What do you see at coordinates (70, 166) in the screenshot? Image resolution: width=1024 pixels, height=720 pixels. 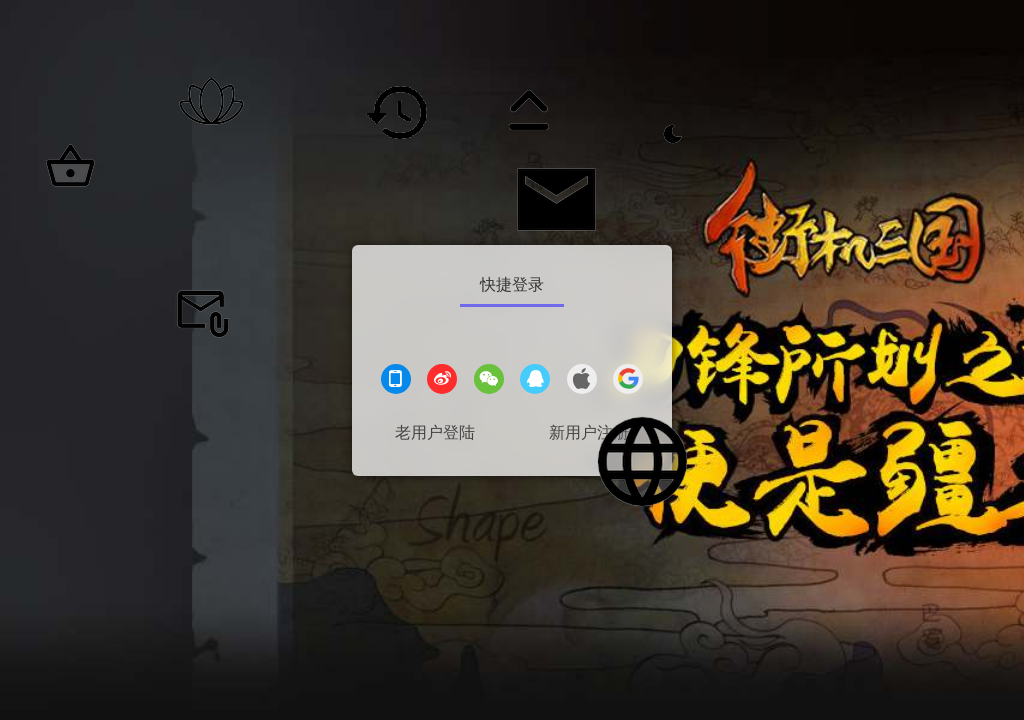 I see `view your shopping basket` at bounding box center [70, 166].